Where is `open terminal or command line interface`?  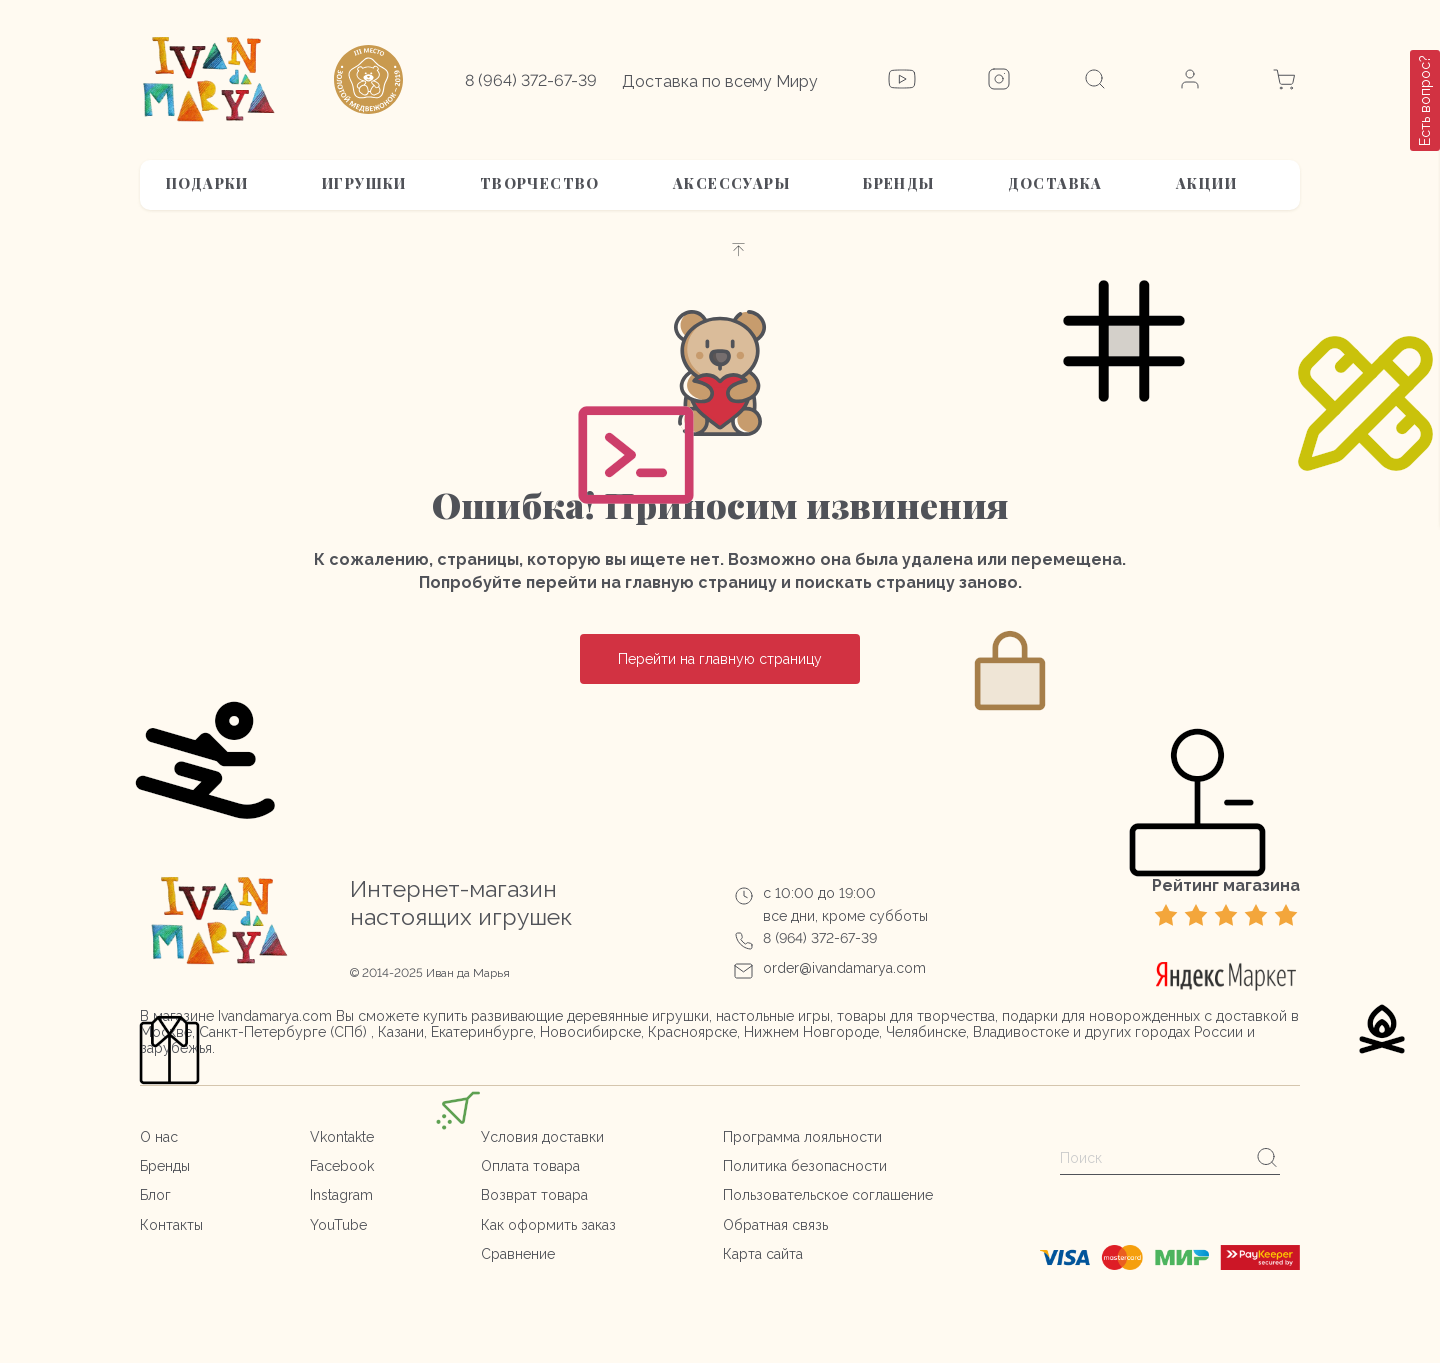 open terminal or command line interface is located at coordinates (636, 455).